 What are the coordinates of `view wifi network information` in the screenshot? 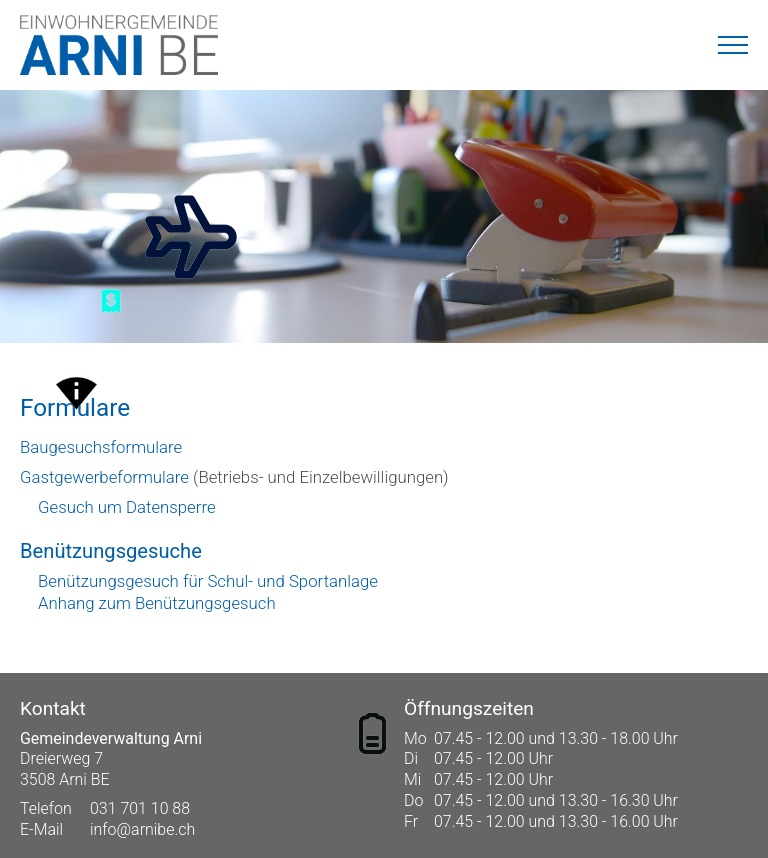 It's located at (76, 392).